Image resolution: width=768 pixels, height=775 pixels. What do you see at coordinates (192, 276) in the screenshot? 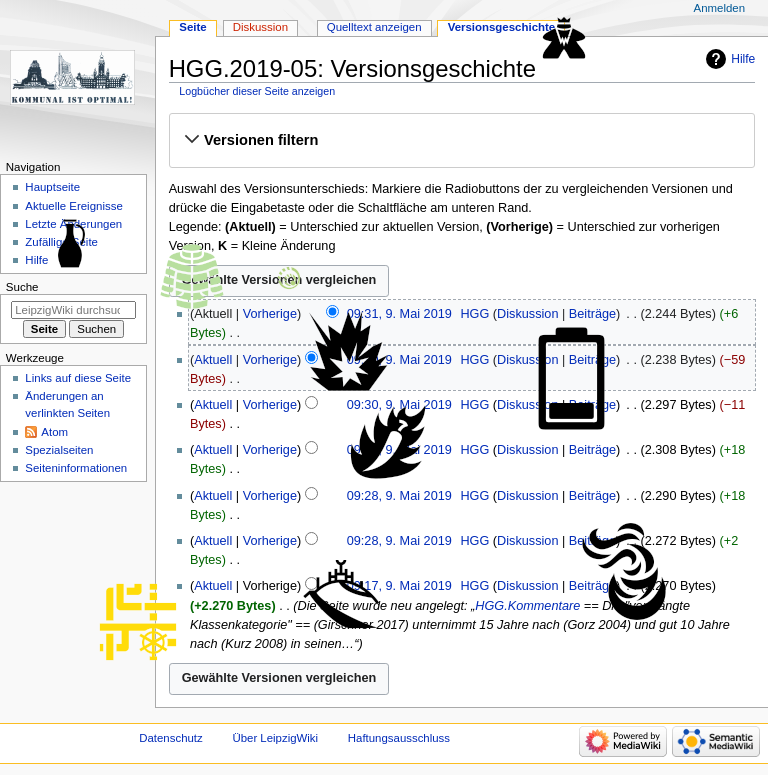
I see `select winter jacket or outerwear item` at bounding box center [192, 276].